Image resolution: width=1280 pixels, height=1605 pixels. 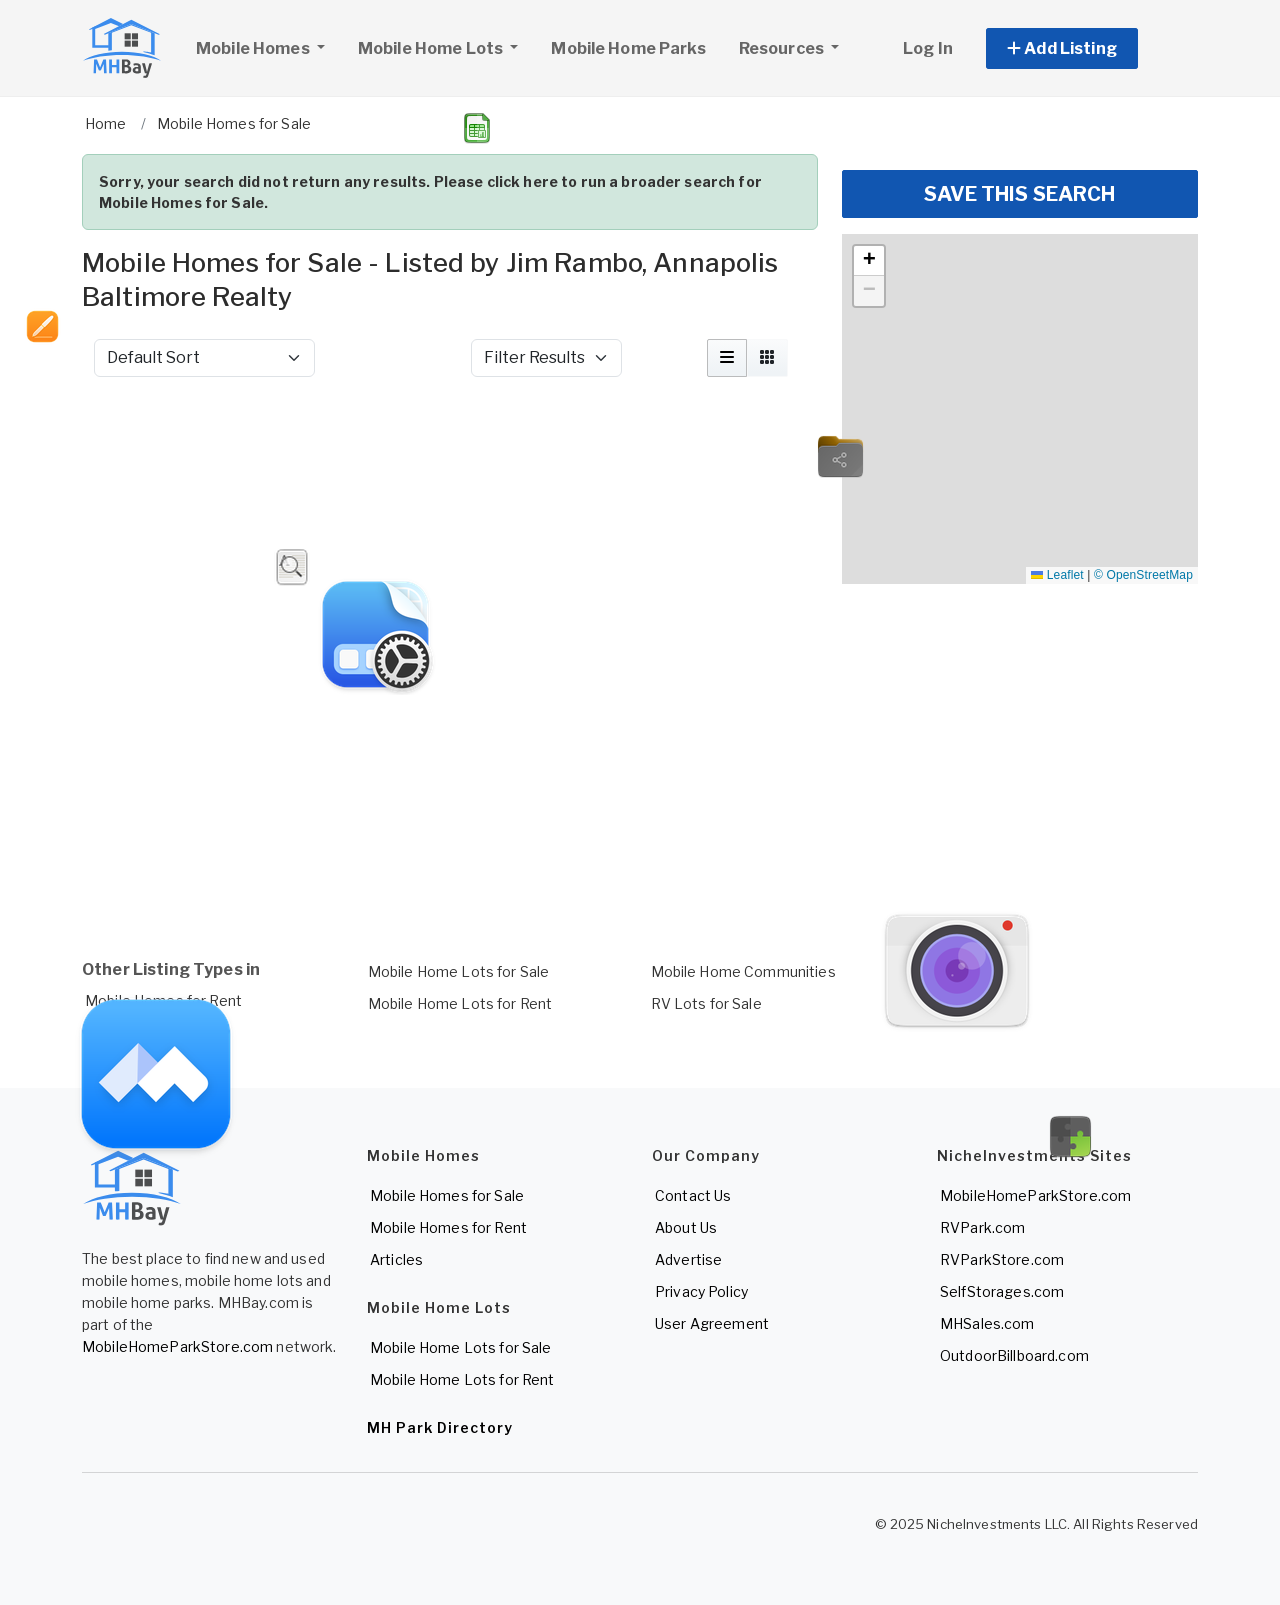 What do you see at coordinates (1070, 1136) in the screenshot?
I see `open gnome shell extensions manager` at bounding box center [1070, 1136].